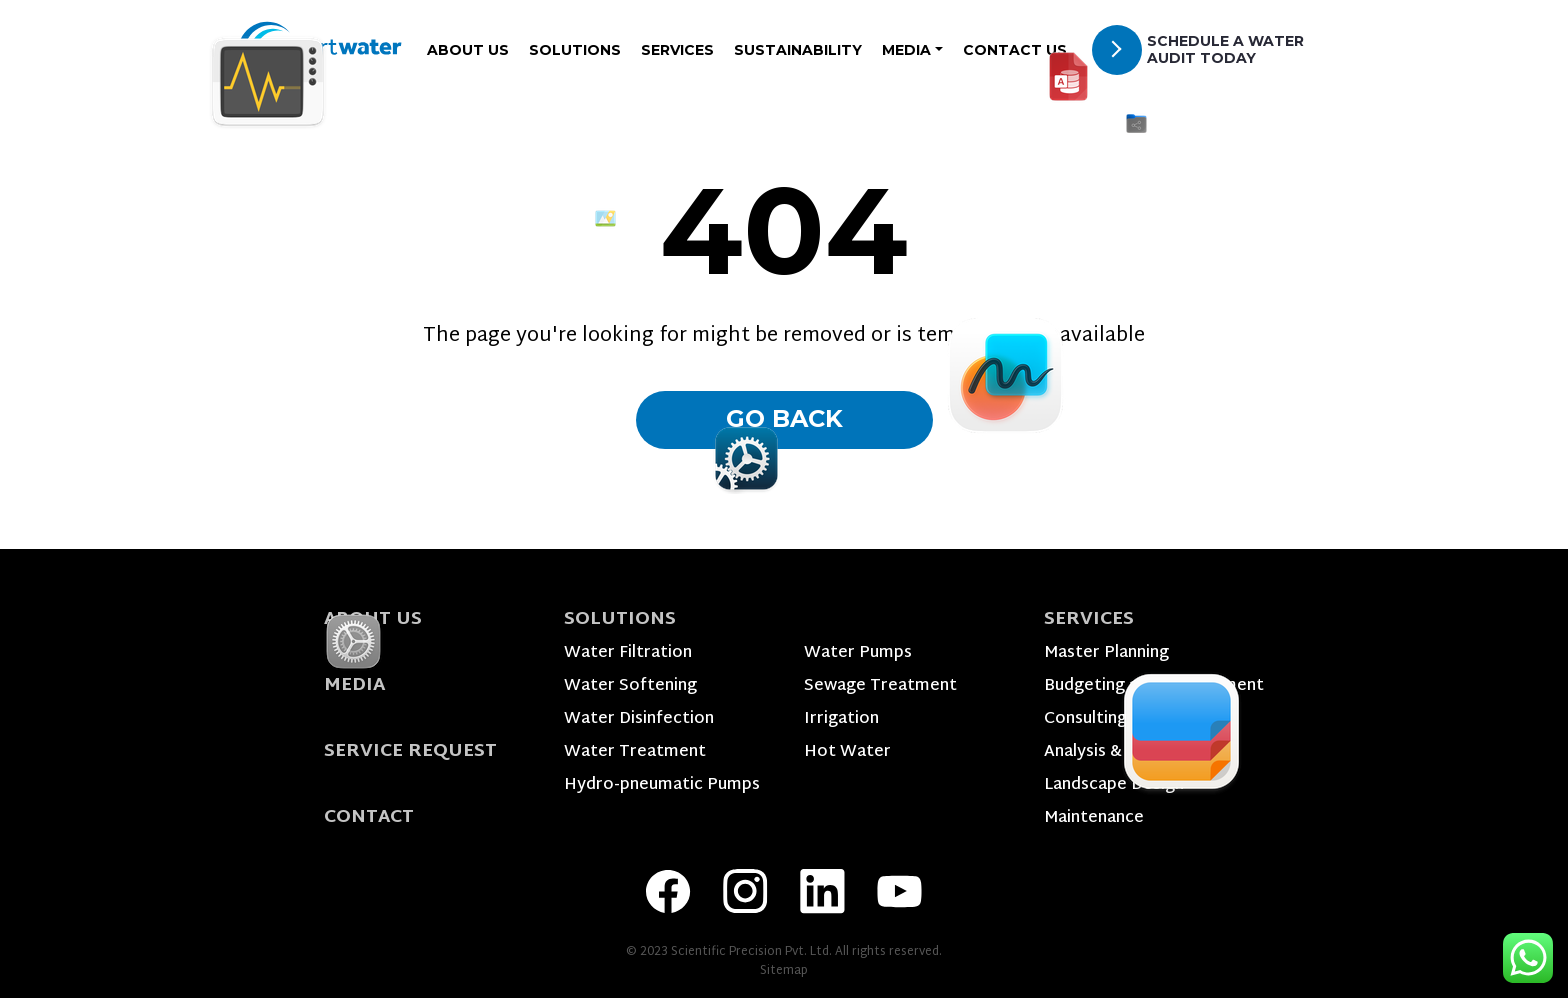 Image resolution: width=1568 pixels, height=998 pixels. I want to click on open Steam client settings, so click(746, 458).